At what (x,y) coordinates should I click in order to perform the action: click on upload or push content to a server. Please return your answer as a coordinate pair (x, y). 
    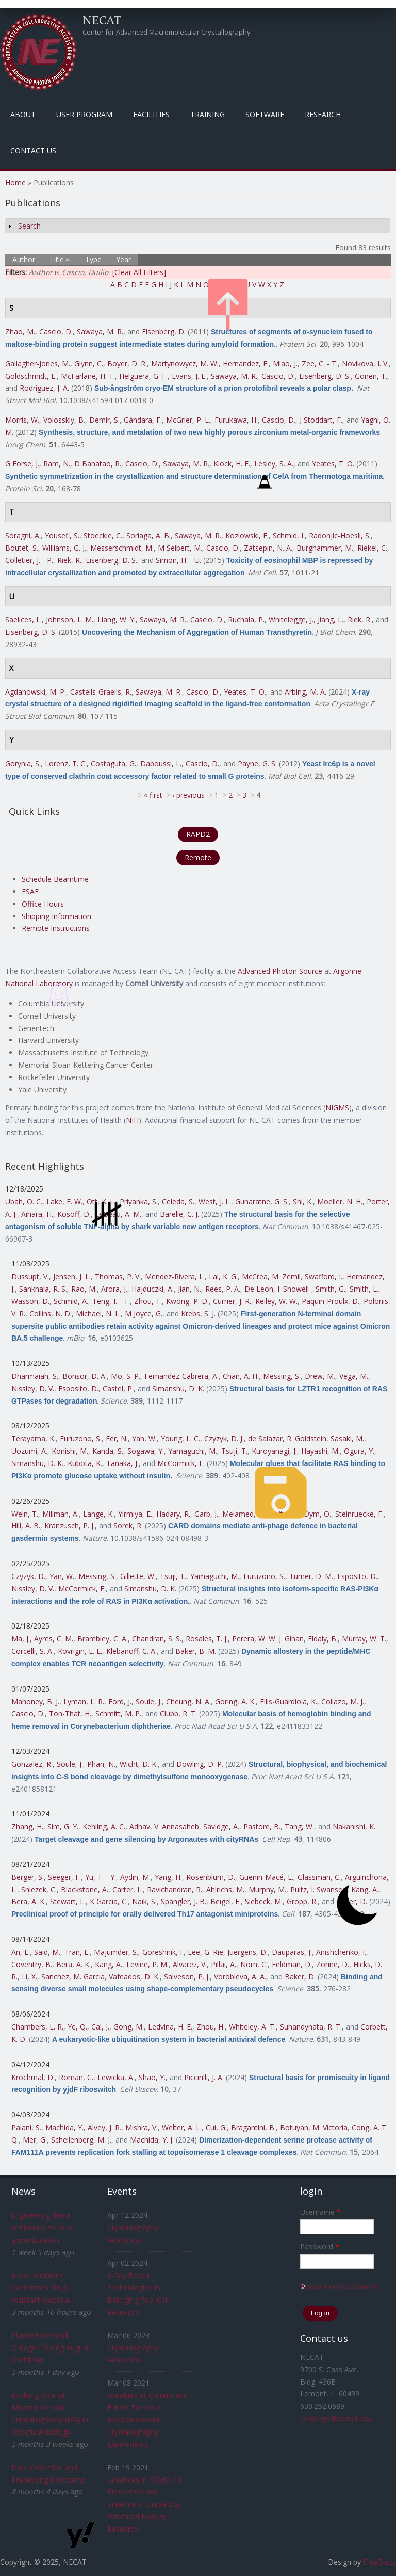
    Looking at the image, I should click on (228, 304).